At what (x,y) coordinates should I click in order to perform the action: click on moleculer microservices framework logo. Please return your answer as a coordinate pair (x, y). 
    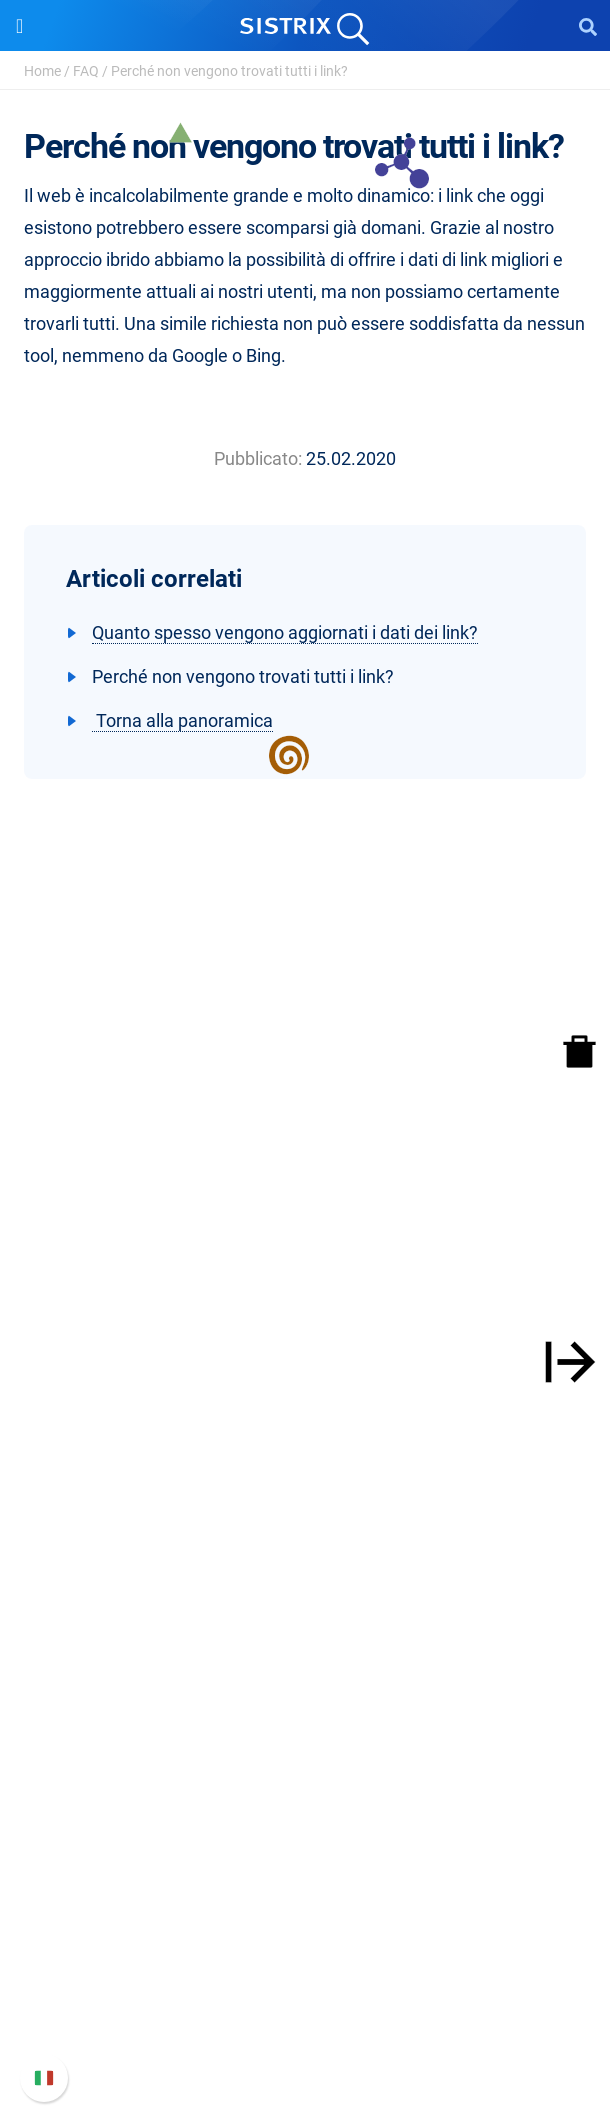
    Looking at the image, I should click on (402, 163).